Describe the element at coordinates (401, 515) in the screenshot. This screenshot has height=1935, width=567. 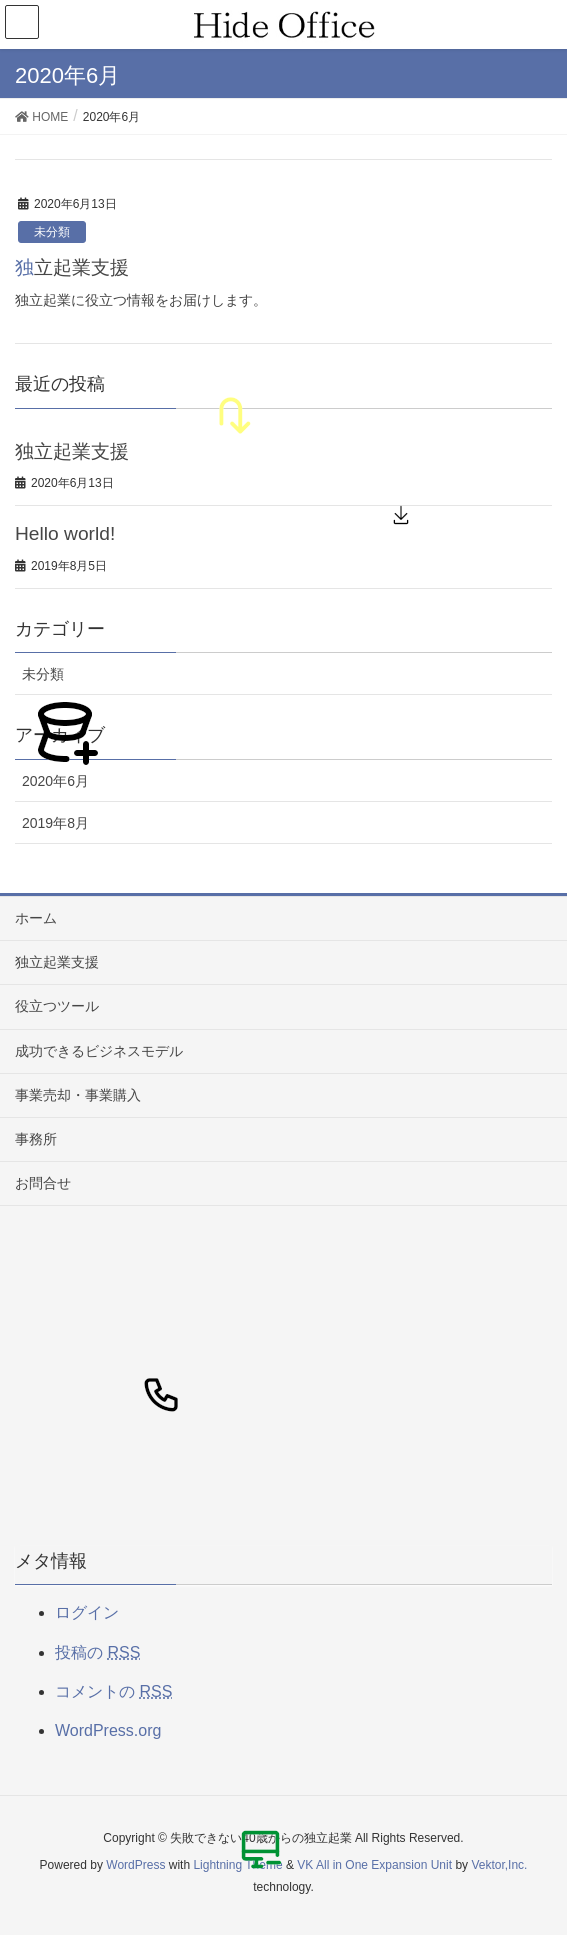
I see `download a file or content` at that location.